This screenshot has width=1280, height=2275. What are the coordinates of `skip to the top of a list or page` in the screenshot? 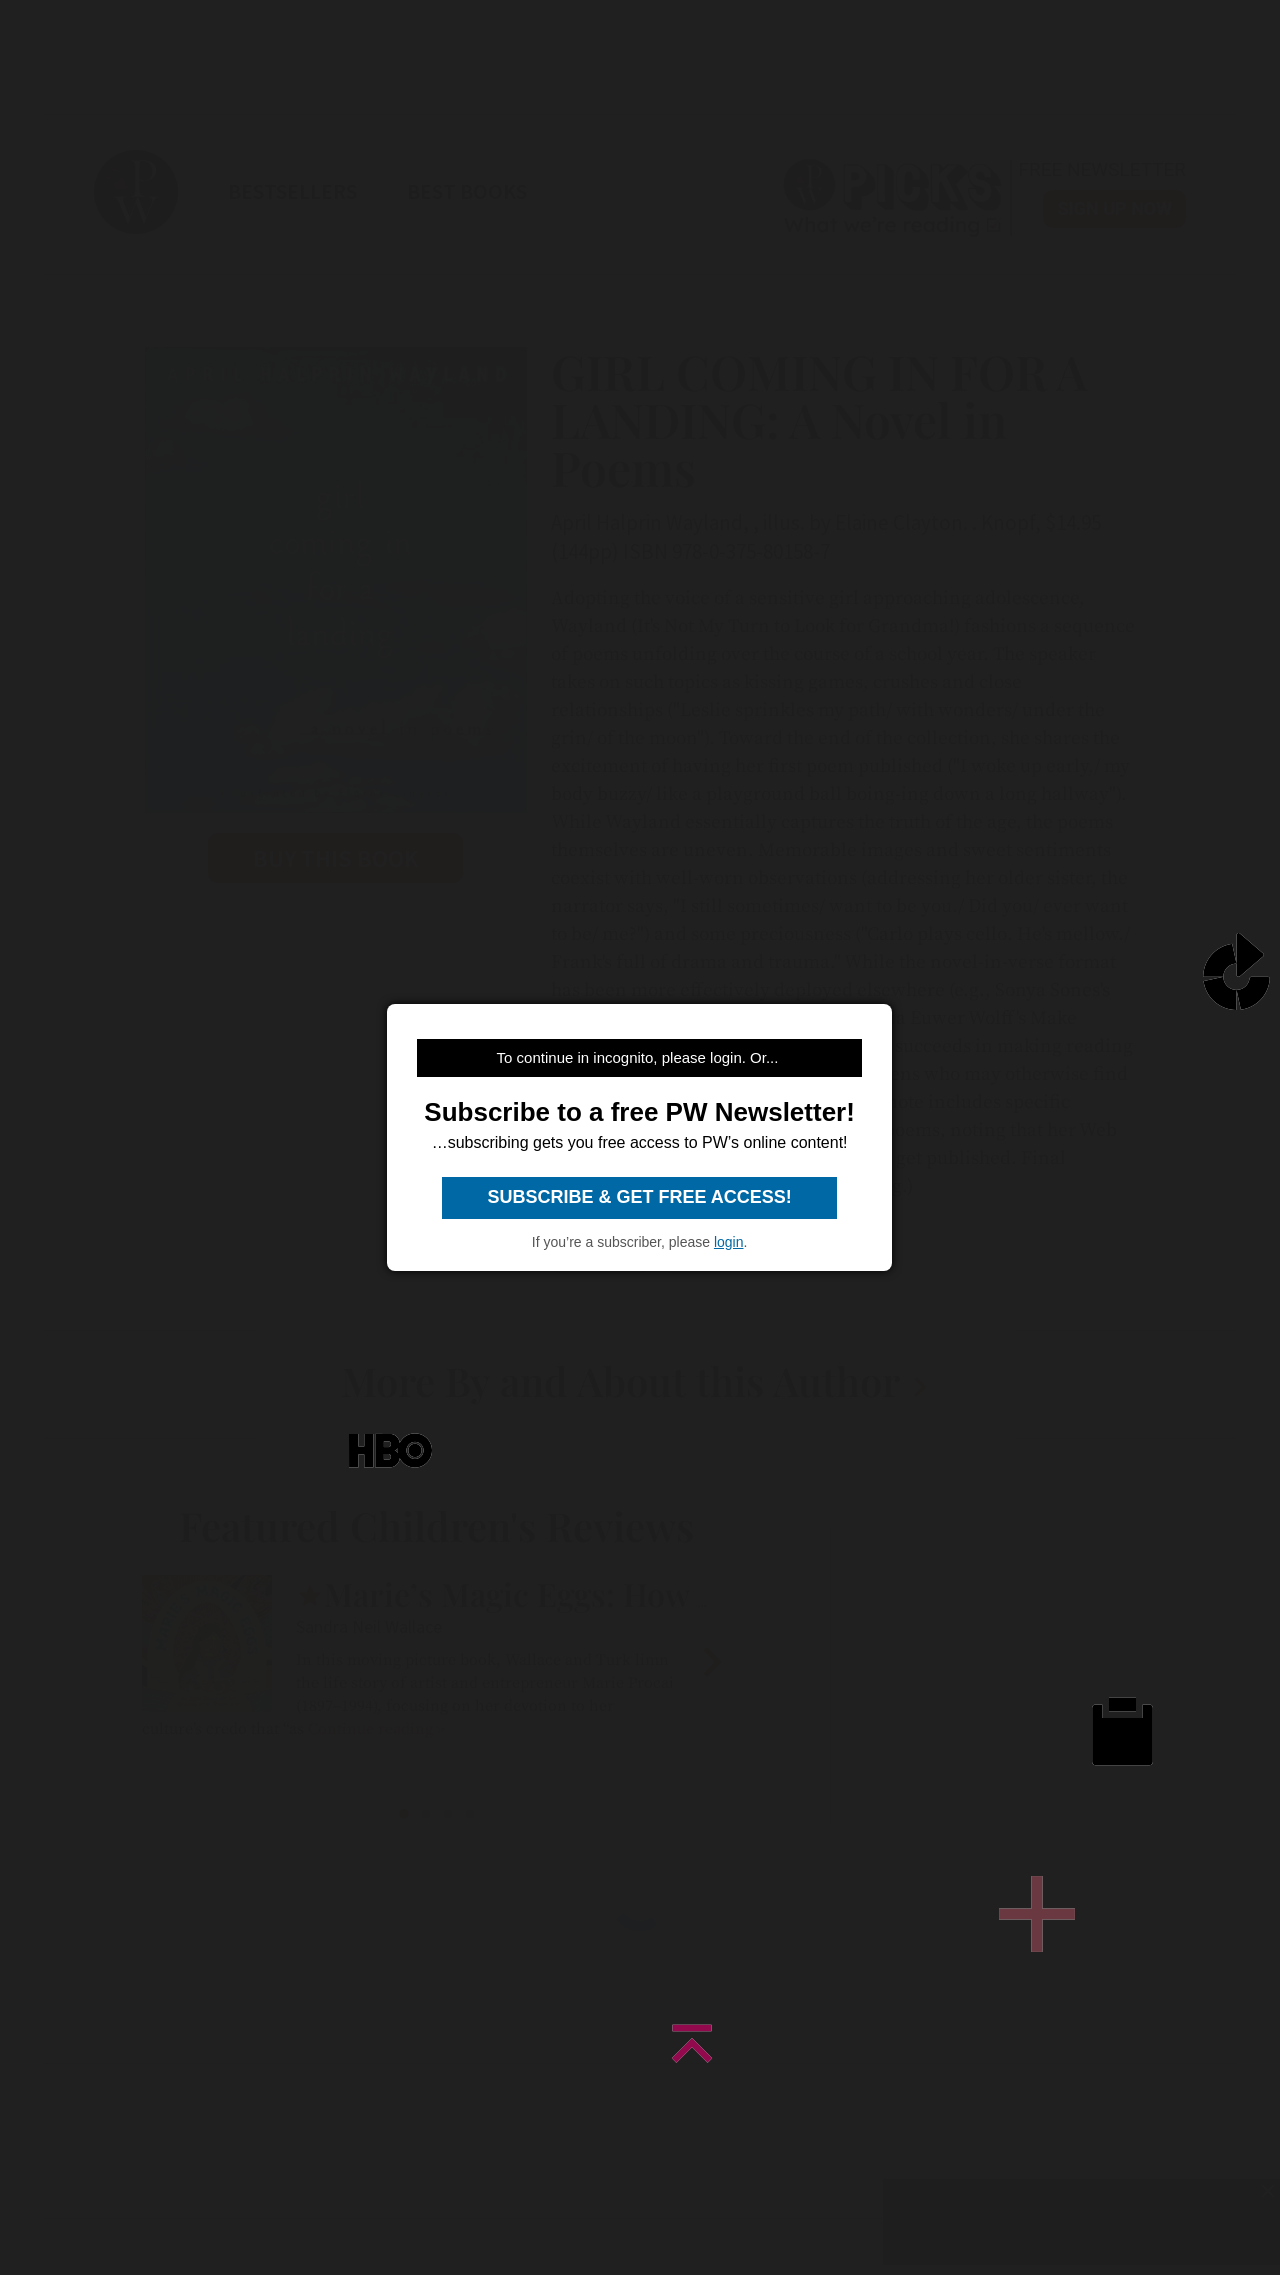 It's located at (692, 2041).